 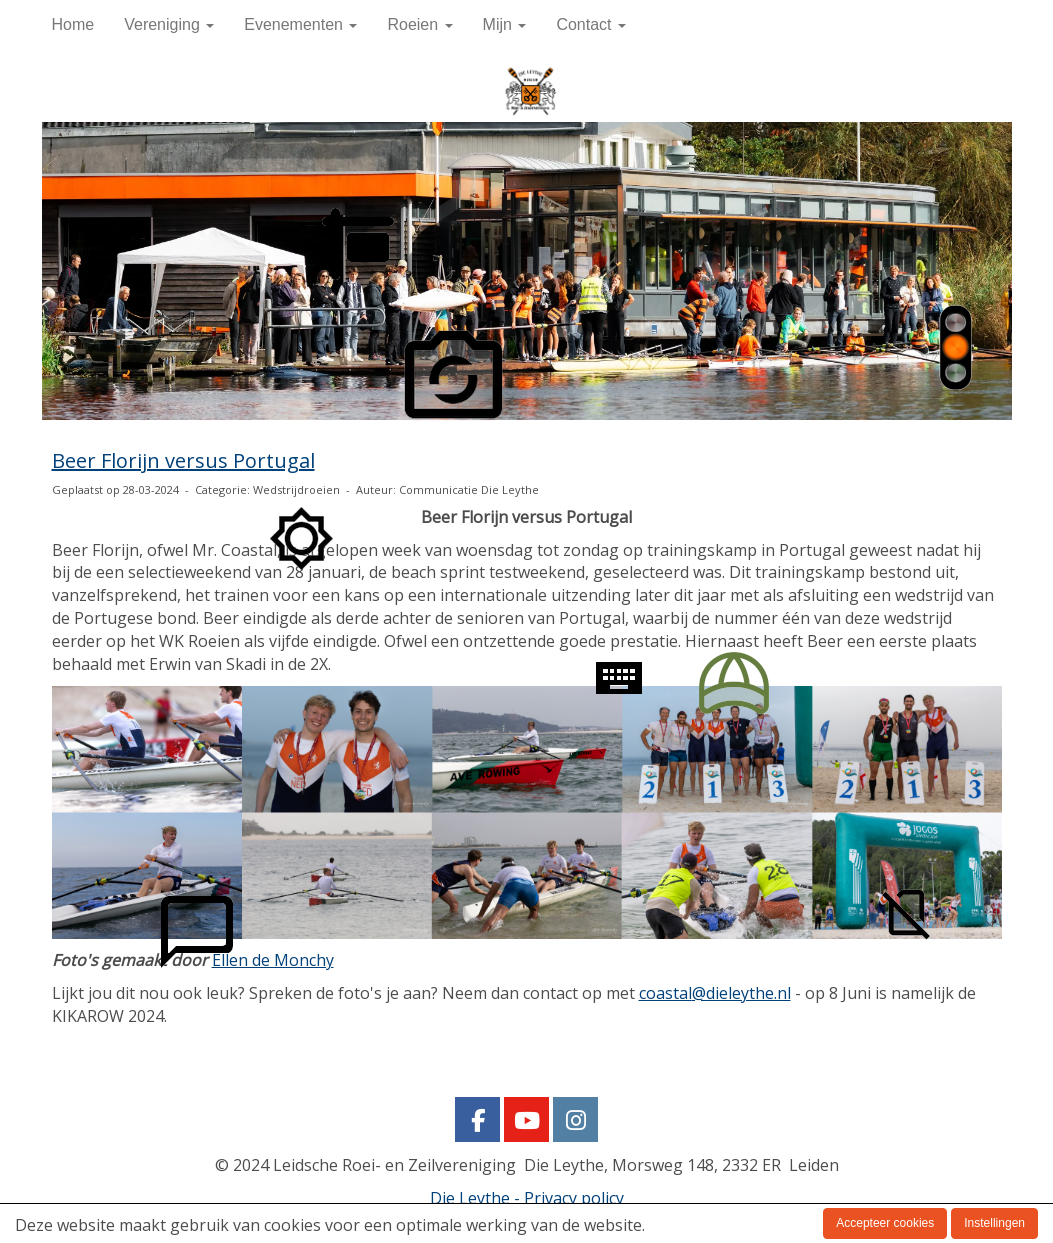 I want to click on open the on-screen keyboard, so click(x=619, y=678).